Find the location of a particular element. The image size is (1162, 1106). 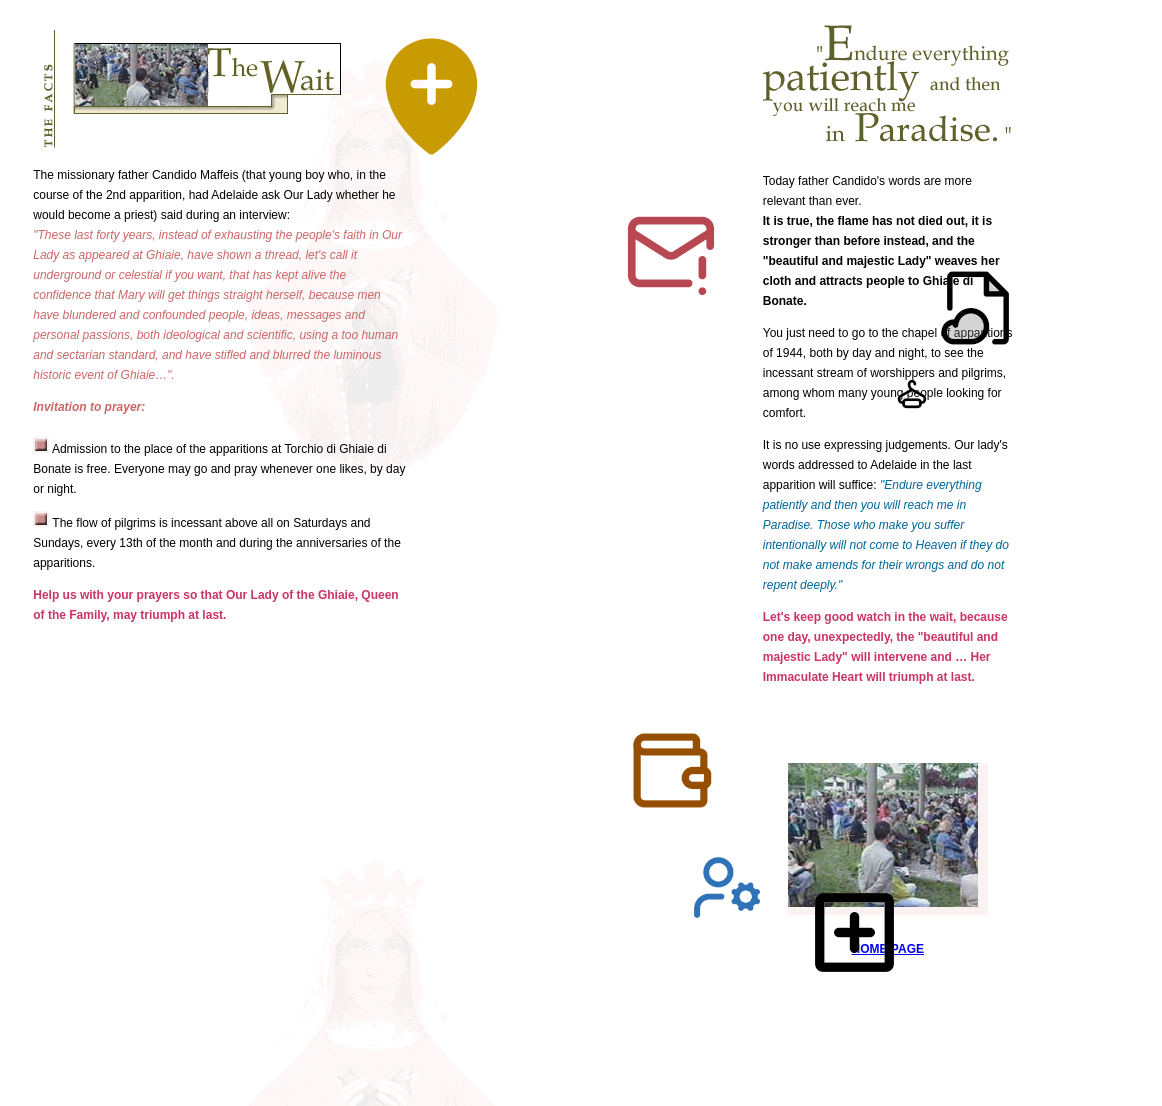

indicates a problem with an email or message is located at coordinates (671, 252).